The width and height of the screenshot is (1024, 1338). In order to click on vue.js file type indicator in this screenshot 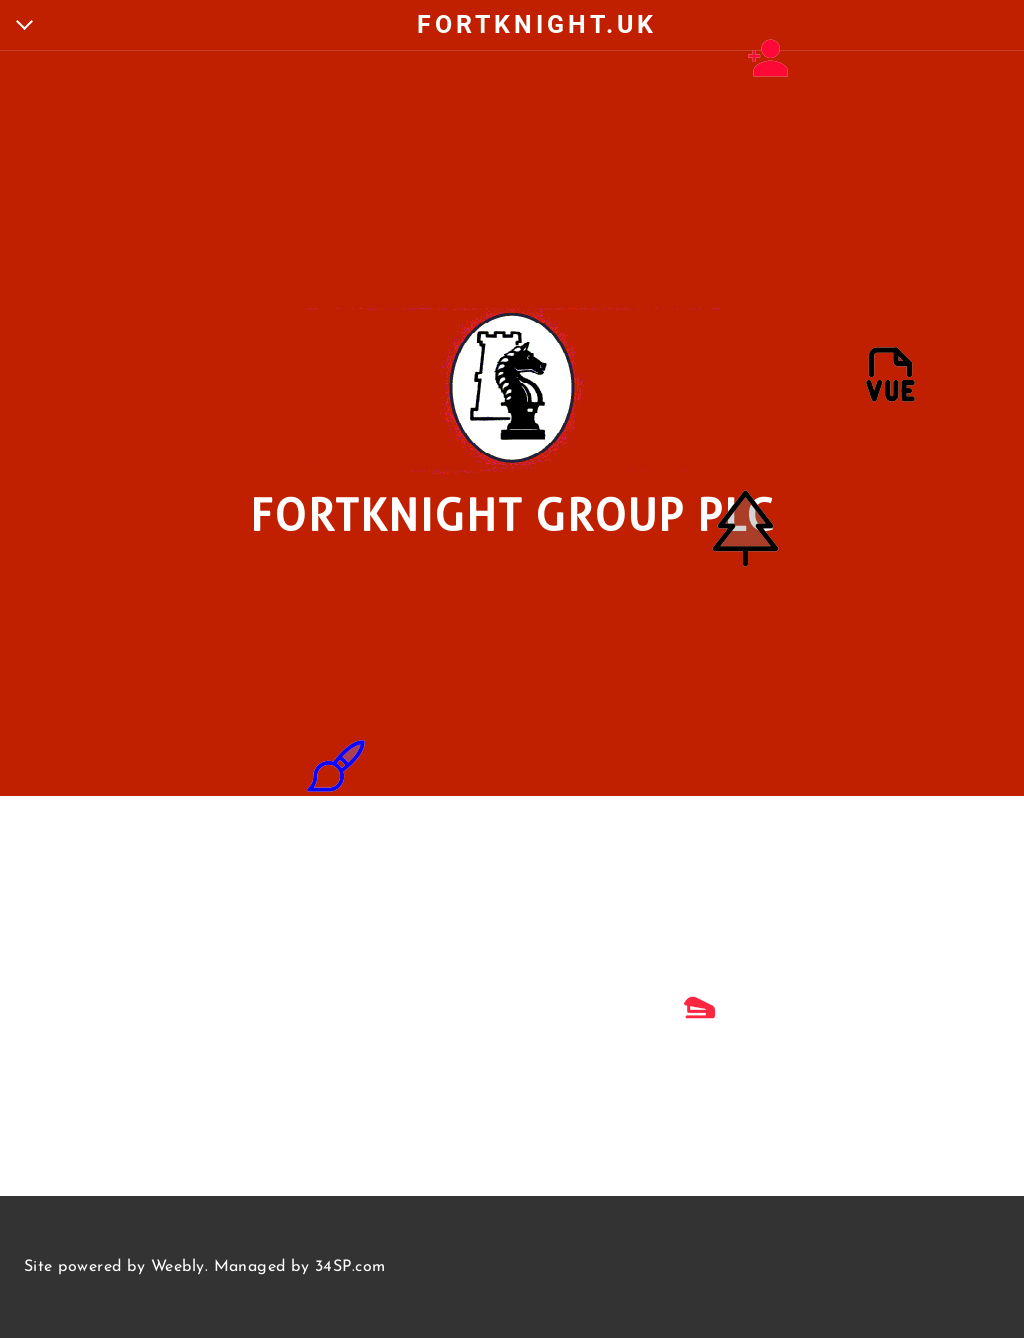, I will do `click(890, 374)`.